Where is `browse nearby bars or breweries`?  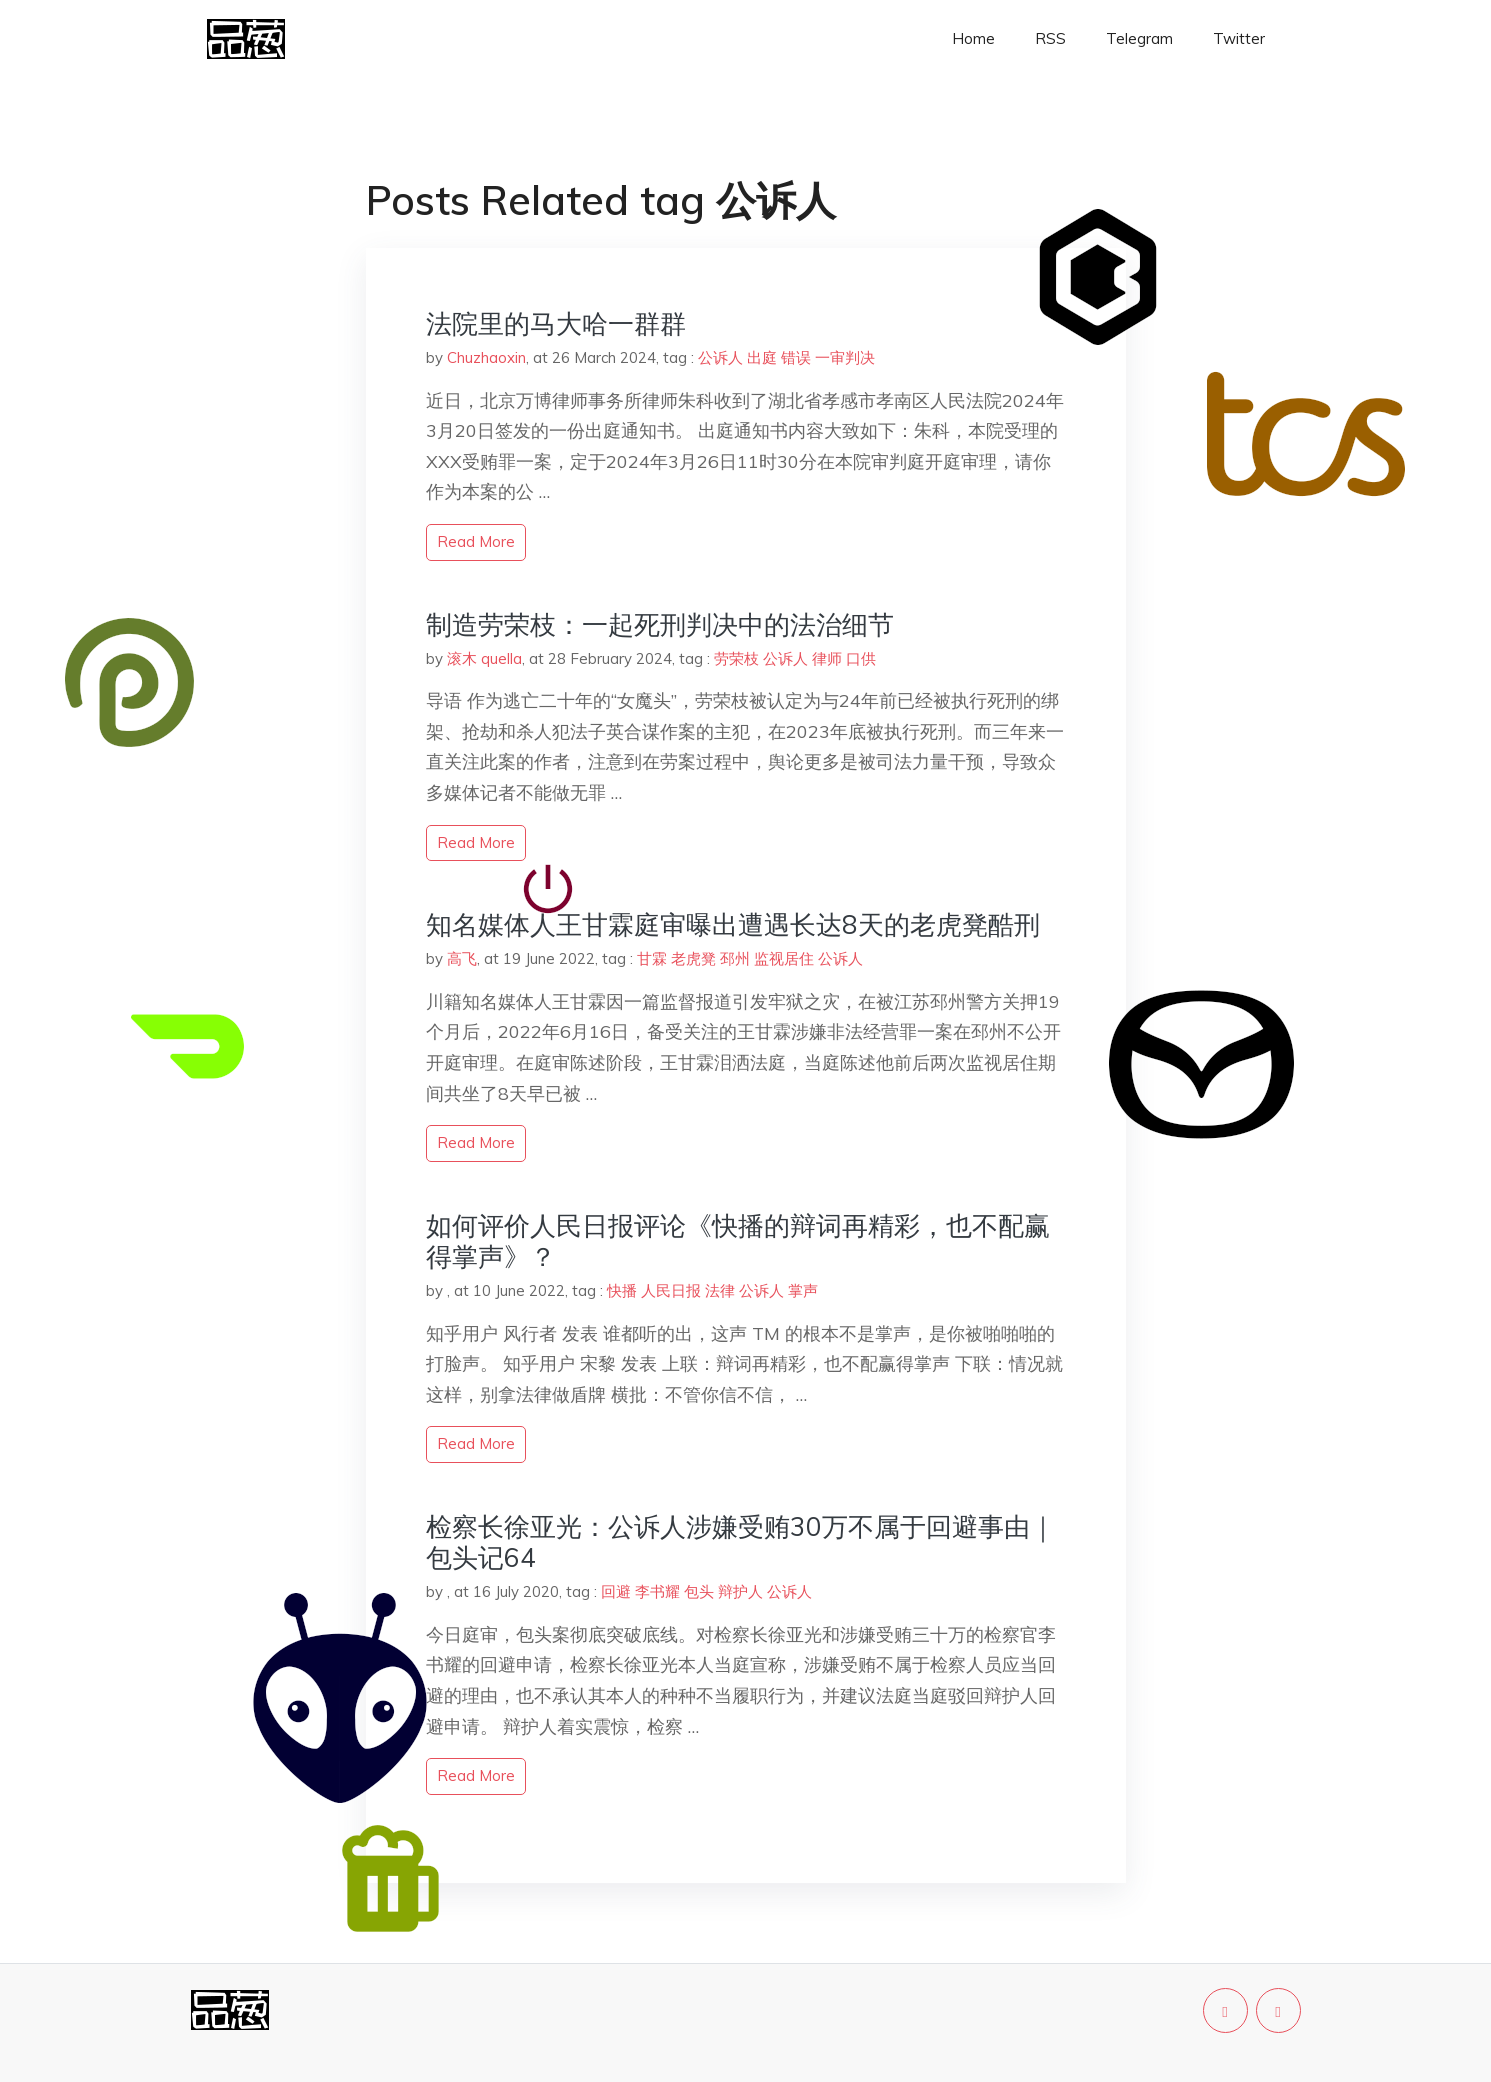
browse nearby bars or breweries is located at coordinates (393, 1881).